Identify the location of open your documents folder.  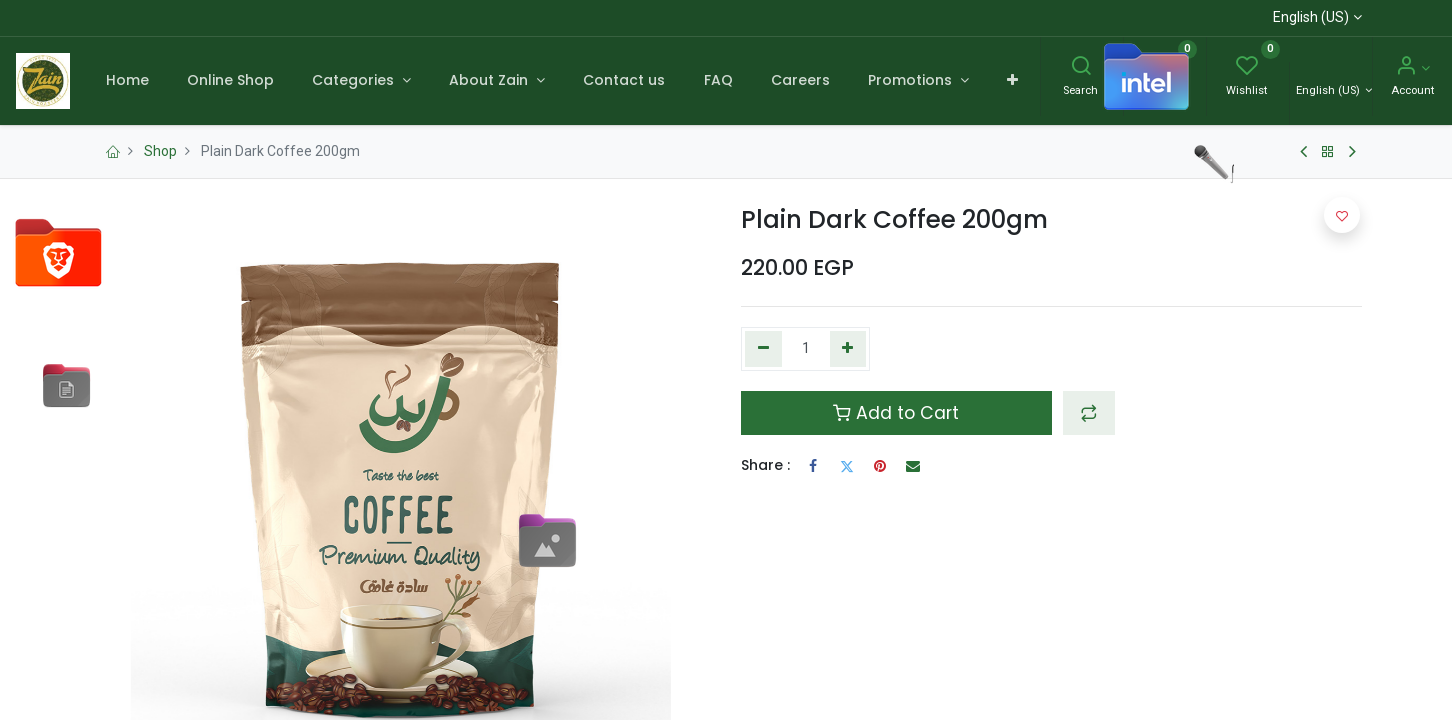
(66, 385).